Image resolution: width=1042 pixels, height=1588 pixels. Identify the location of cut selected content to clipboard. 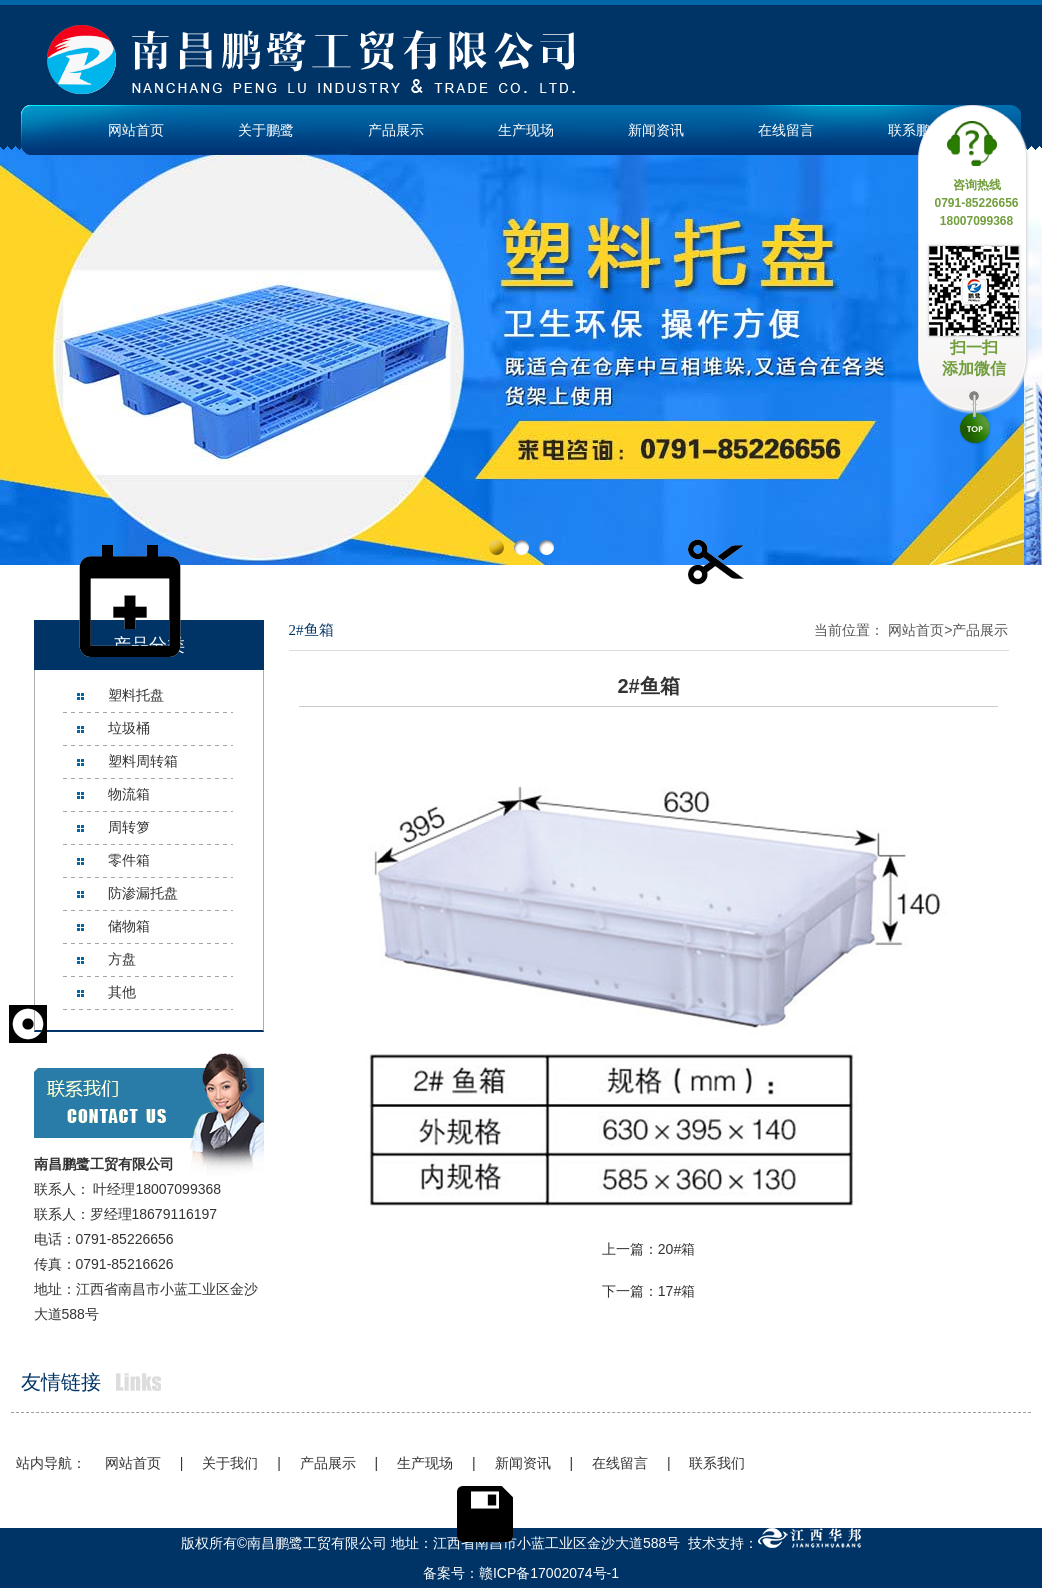
(716, 562).